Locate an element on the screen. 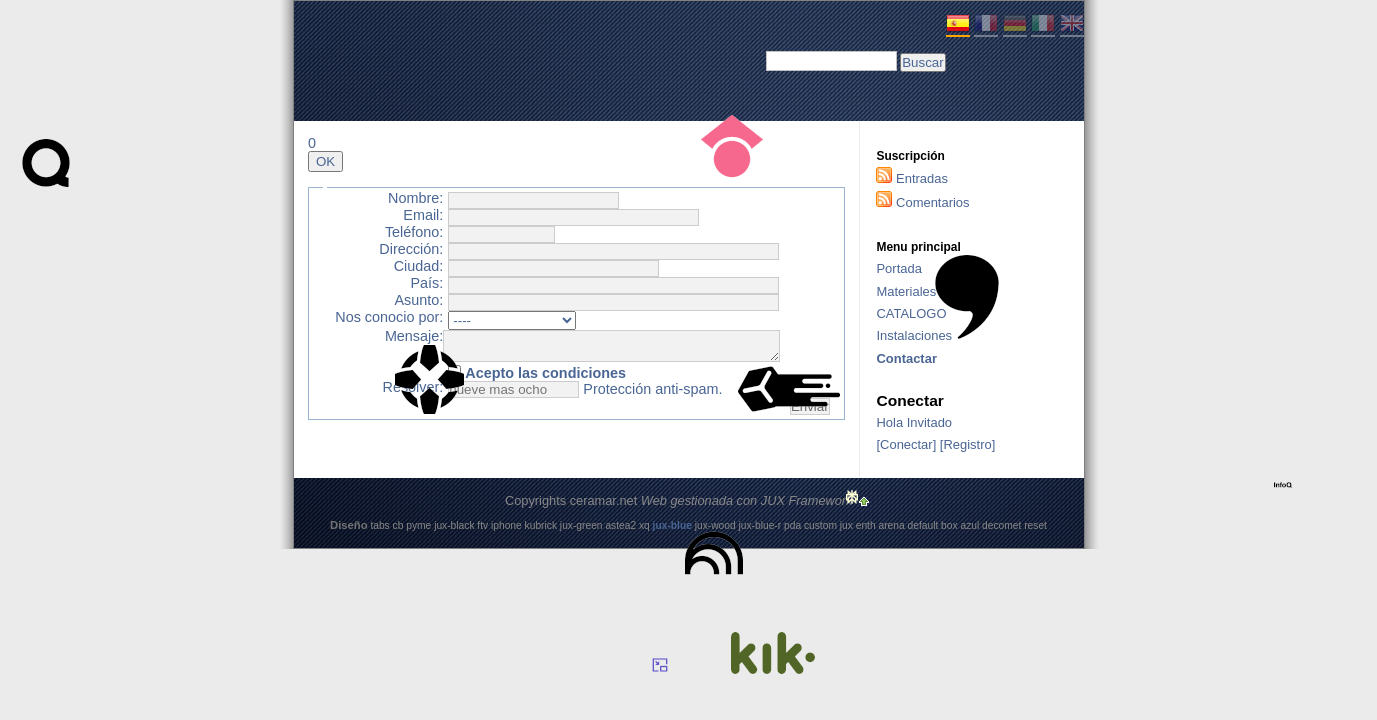 The width and height of the screenshot is (1377, 720). velocity app or service logo is located at coordinates (789, 389).